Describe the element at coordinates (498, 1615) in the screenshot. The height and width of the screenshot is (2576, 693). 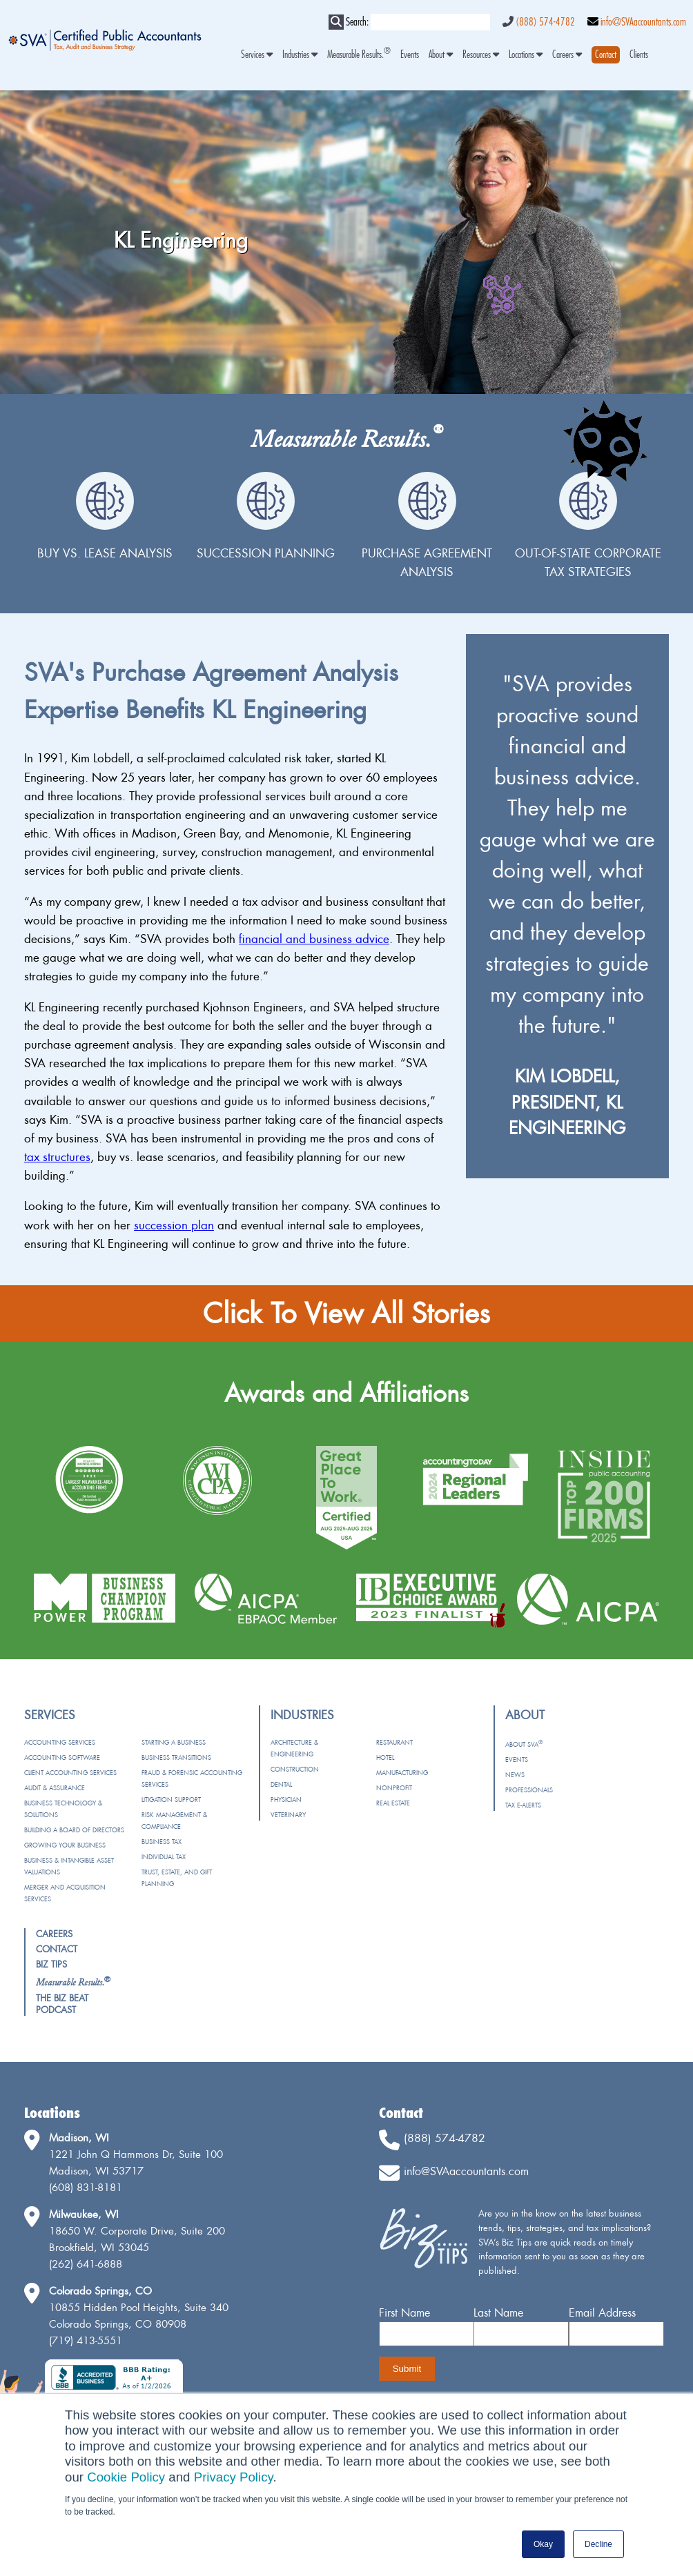
I see `access honey or sweet reward items` at that location.